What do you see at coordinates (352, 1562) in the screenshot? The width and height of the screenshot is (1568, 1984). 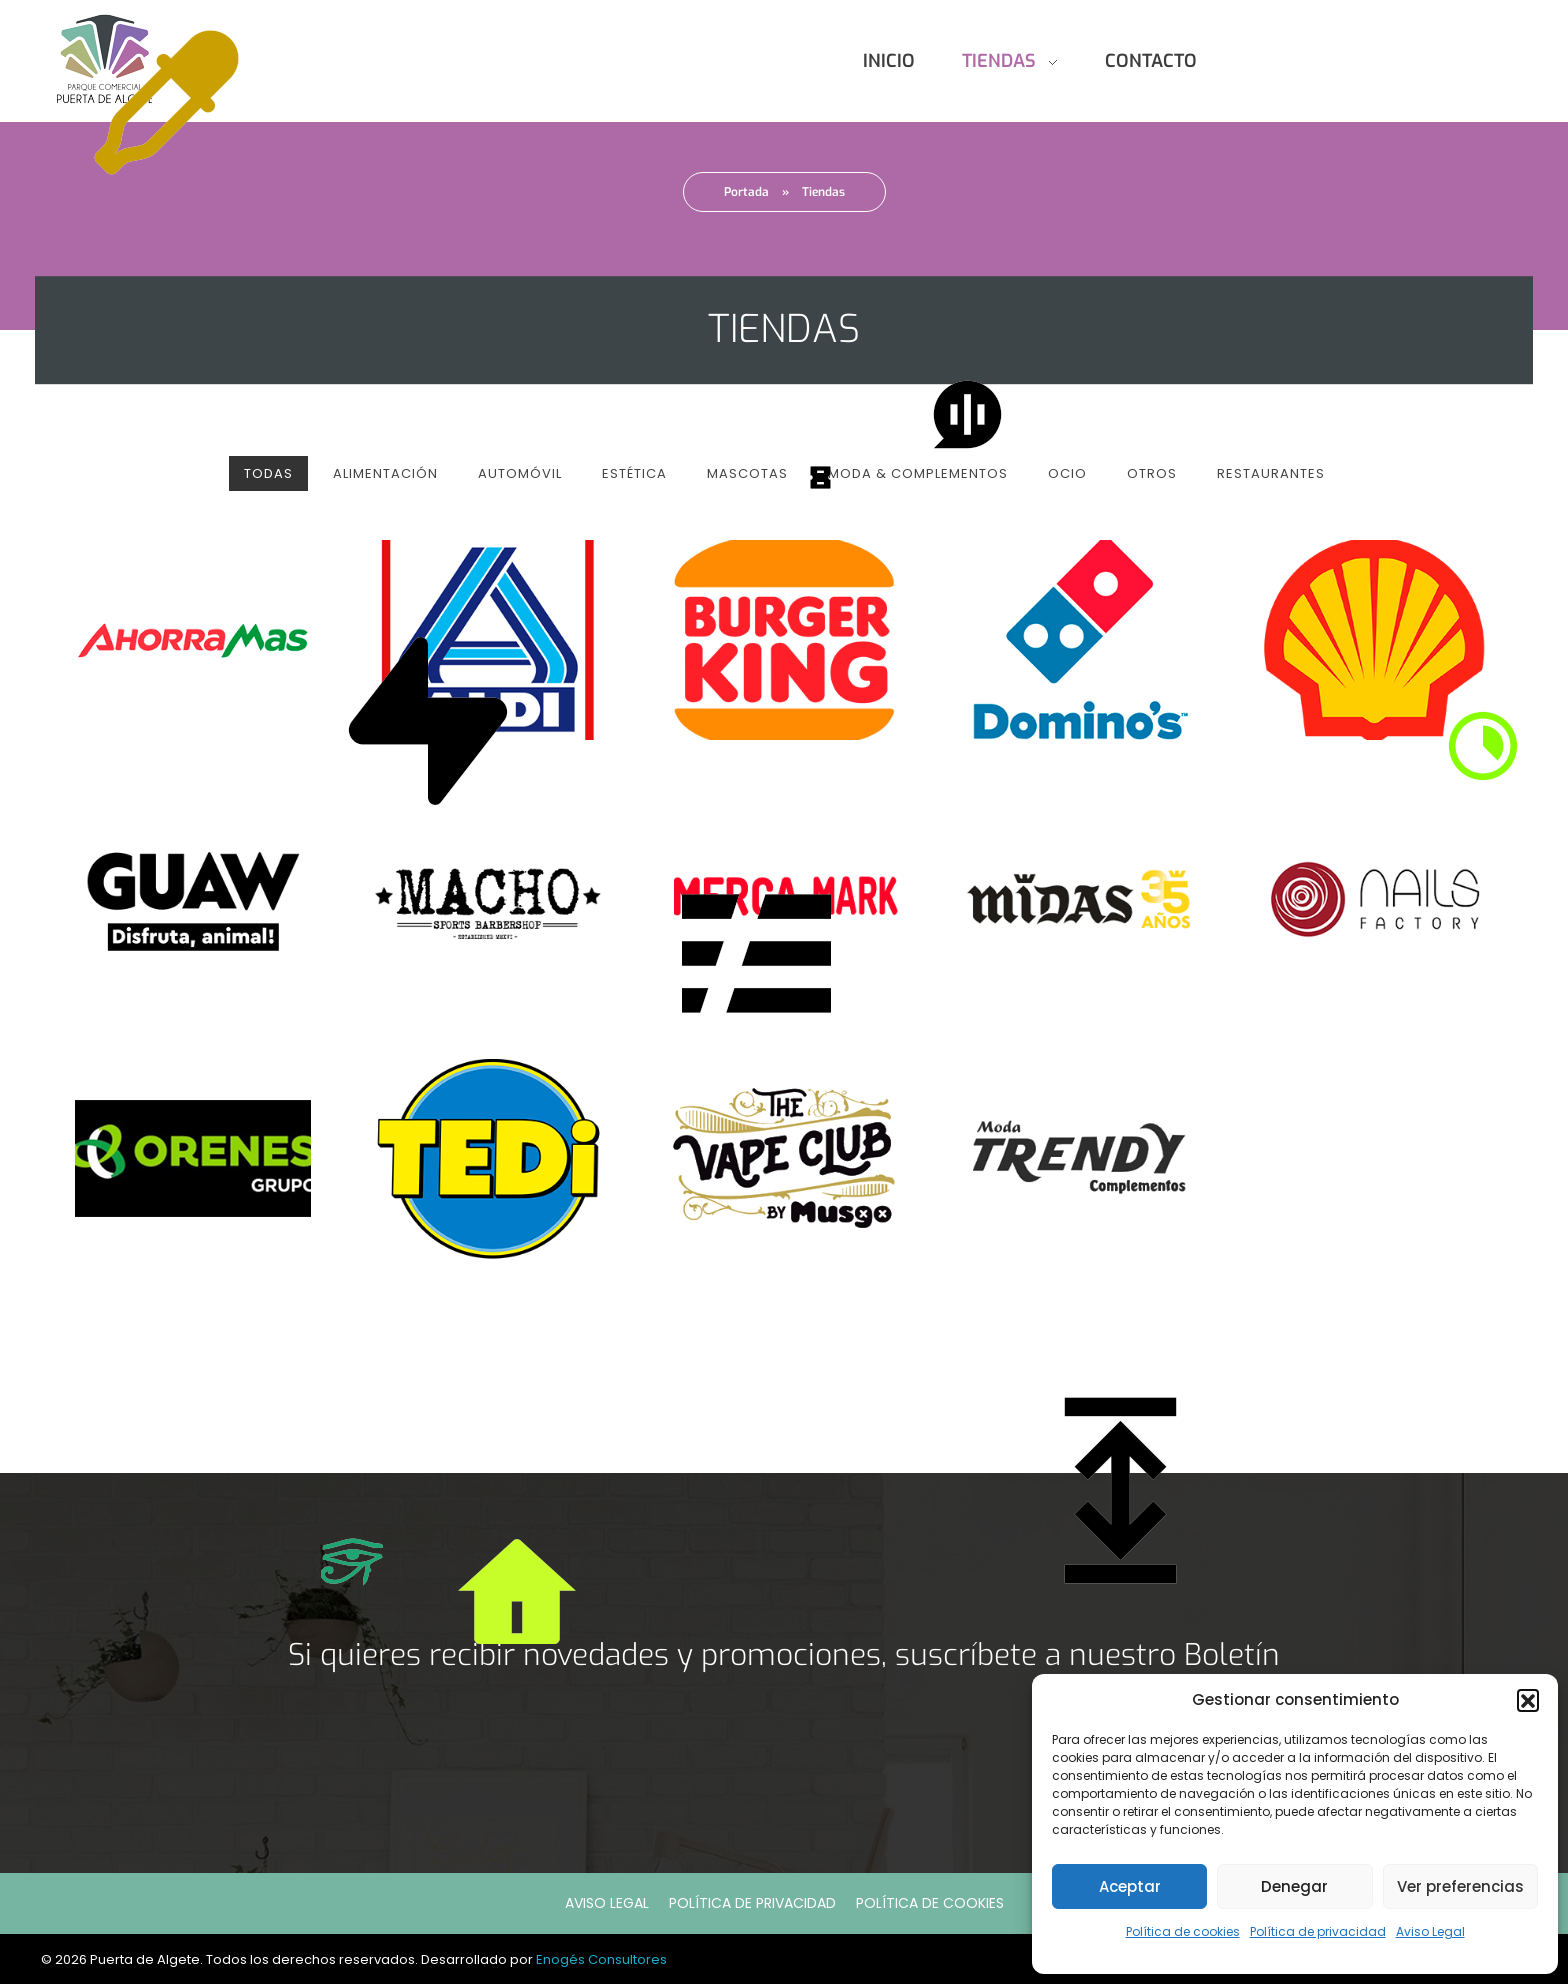 I see `sphinx documentation generator logo` at bounding box center [352, 1562].